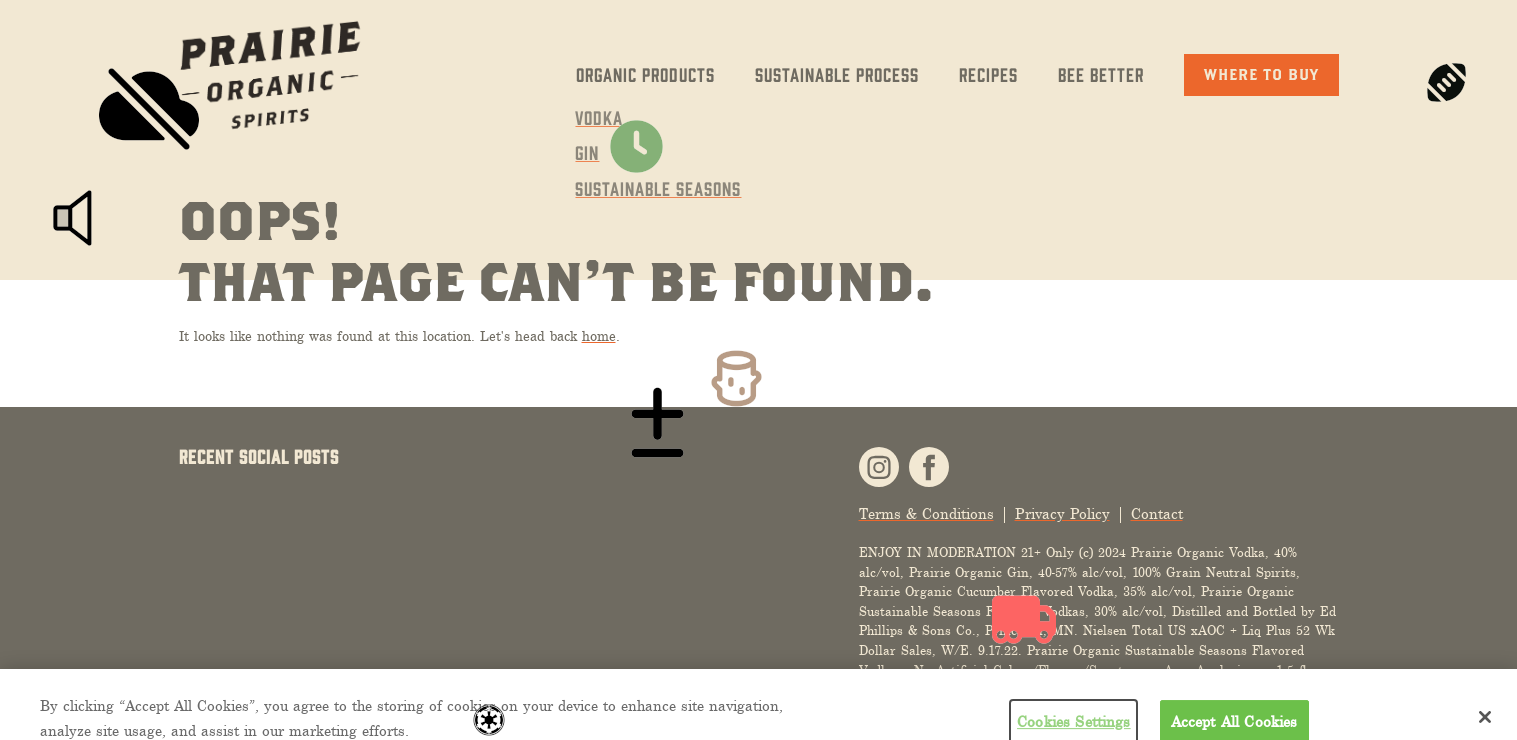 The width and height of the screenshot is (1517, 740). What do you see at coordinates (149, 109) in the screenshot?
I see `indicates no cloud connection available` at bounding box center [149, 109].